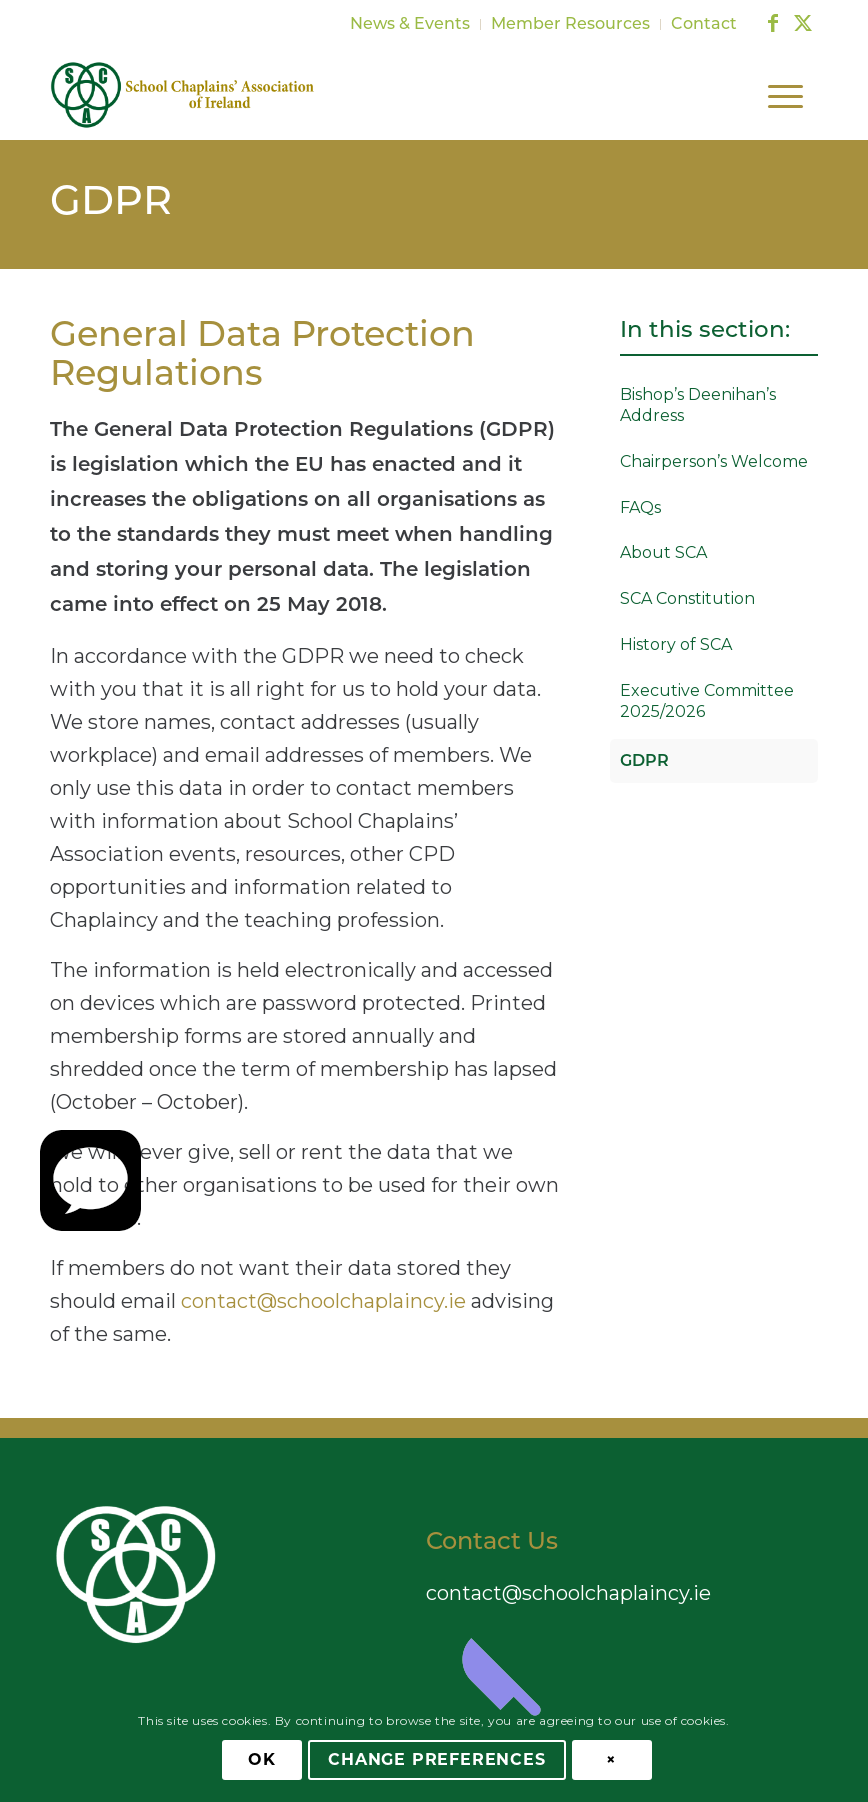  Describe the element at coordinates (500, 1678) in the screenshot. I see `kitchen or cooking-related feature` at that location.